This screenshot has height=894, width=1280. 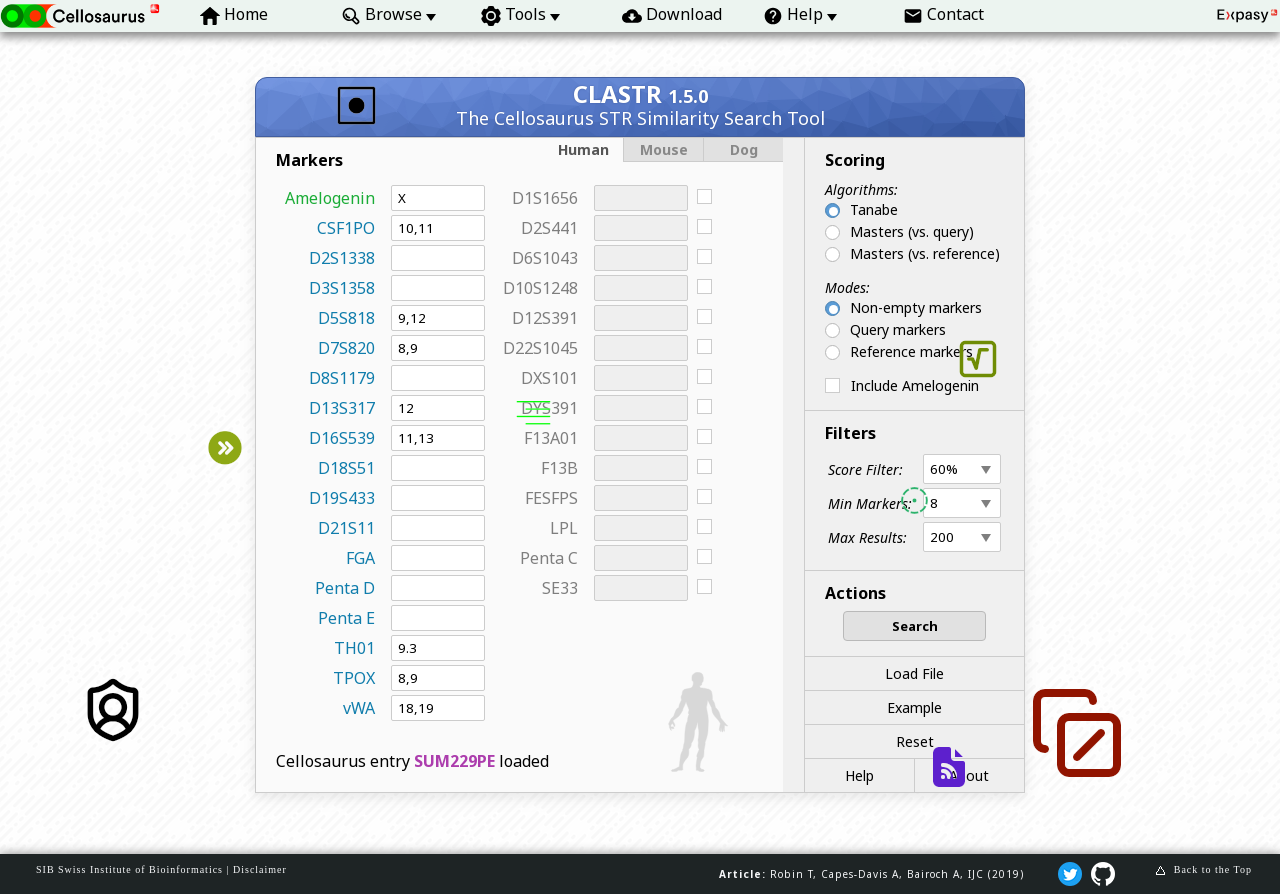 I want to click on access RSS feed file, so click(x=949, y=767).